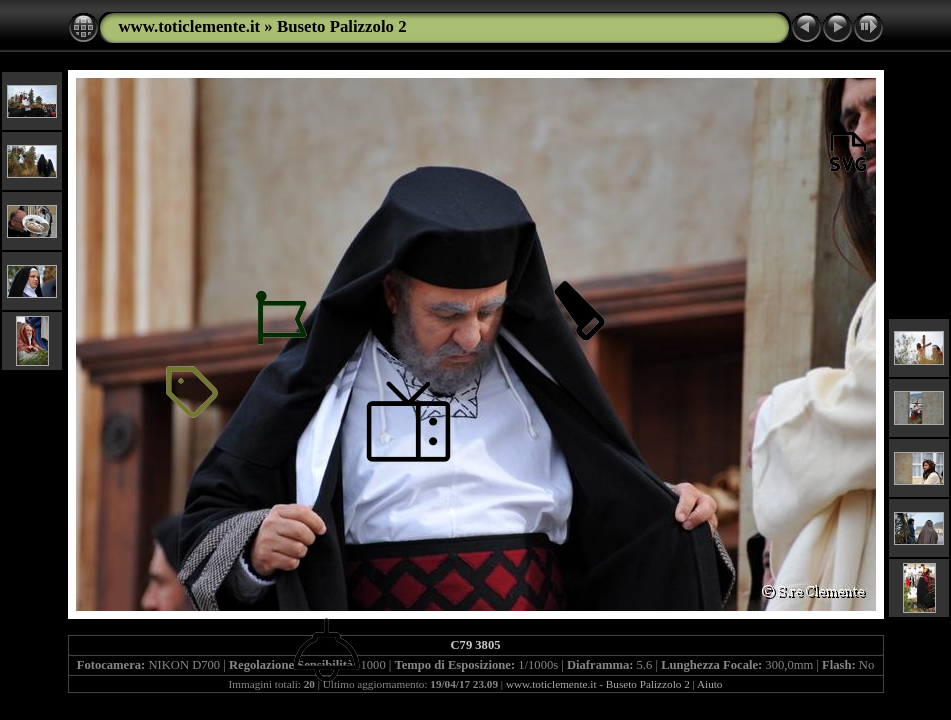 The image size is (951, 720). What do you see at coordinates (580, 311) in the screenshot?
I see `find carpentry or woodworking services` at bounding box center [580, 311].